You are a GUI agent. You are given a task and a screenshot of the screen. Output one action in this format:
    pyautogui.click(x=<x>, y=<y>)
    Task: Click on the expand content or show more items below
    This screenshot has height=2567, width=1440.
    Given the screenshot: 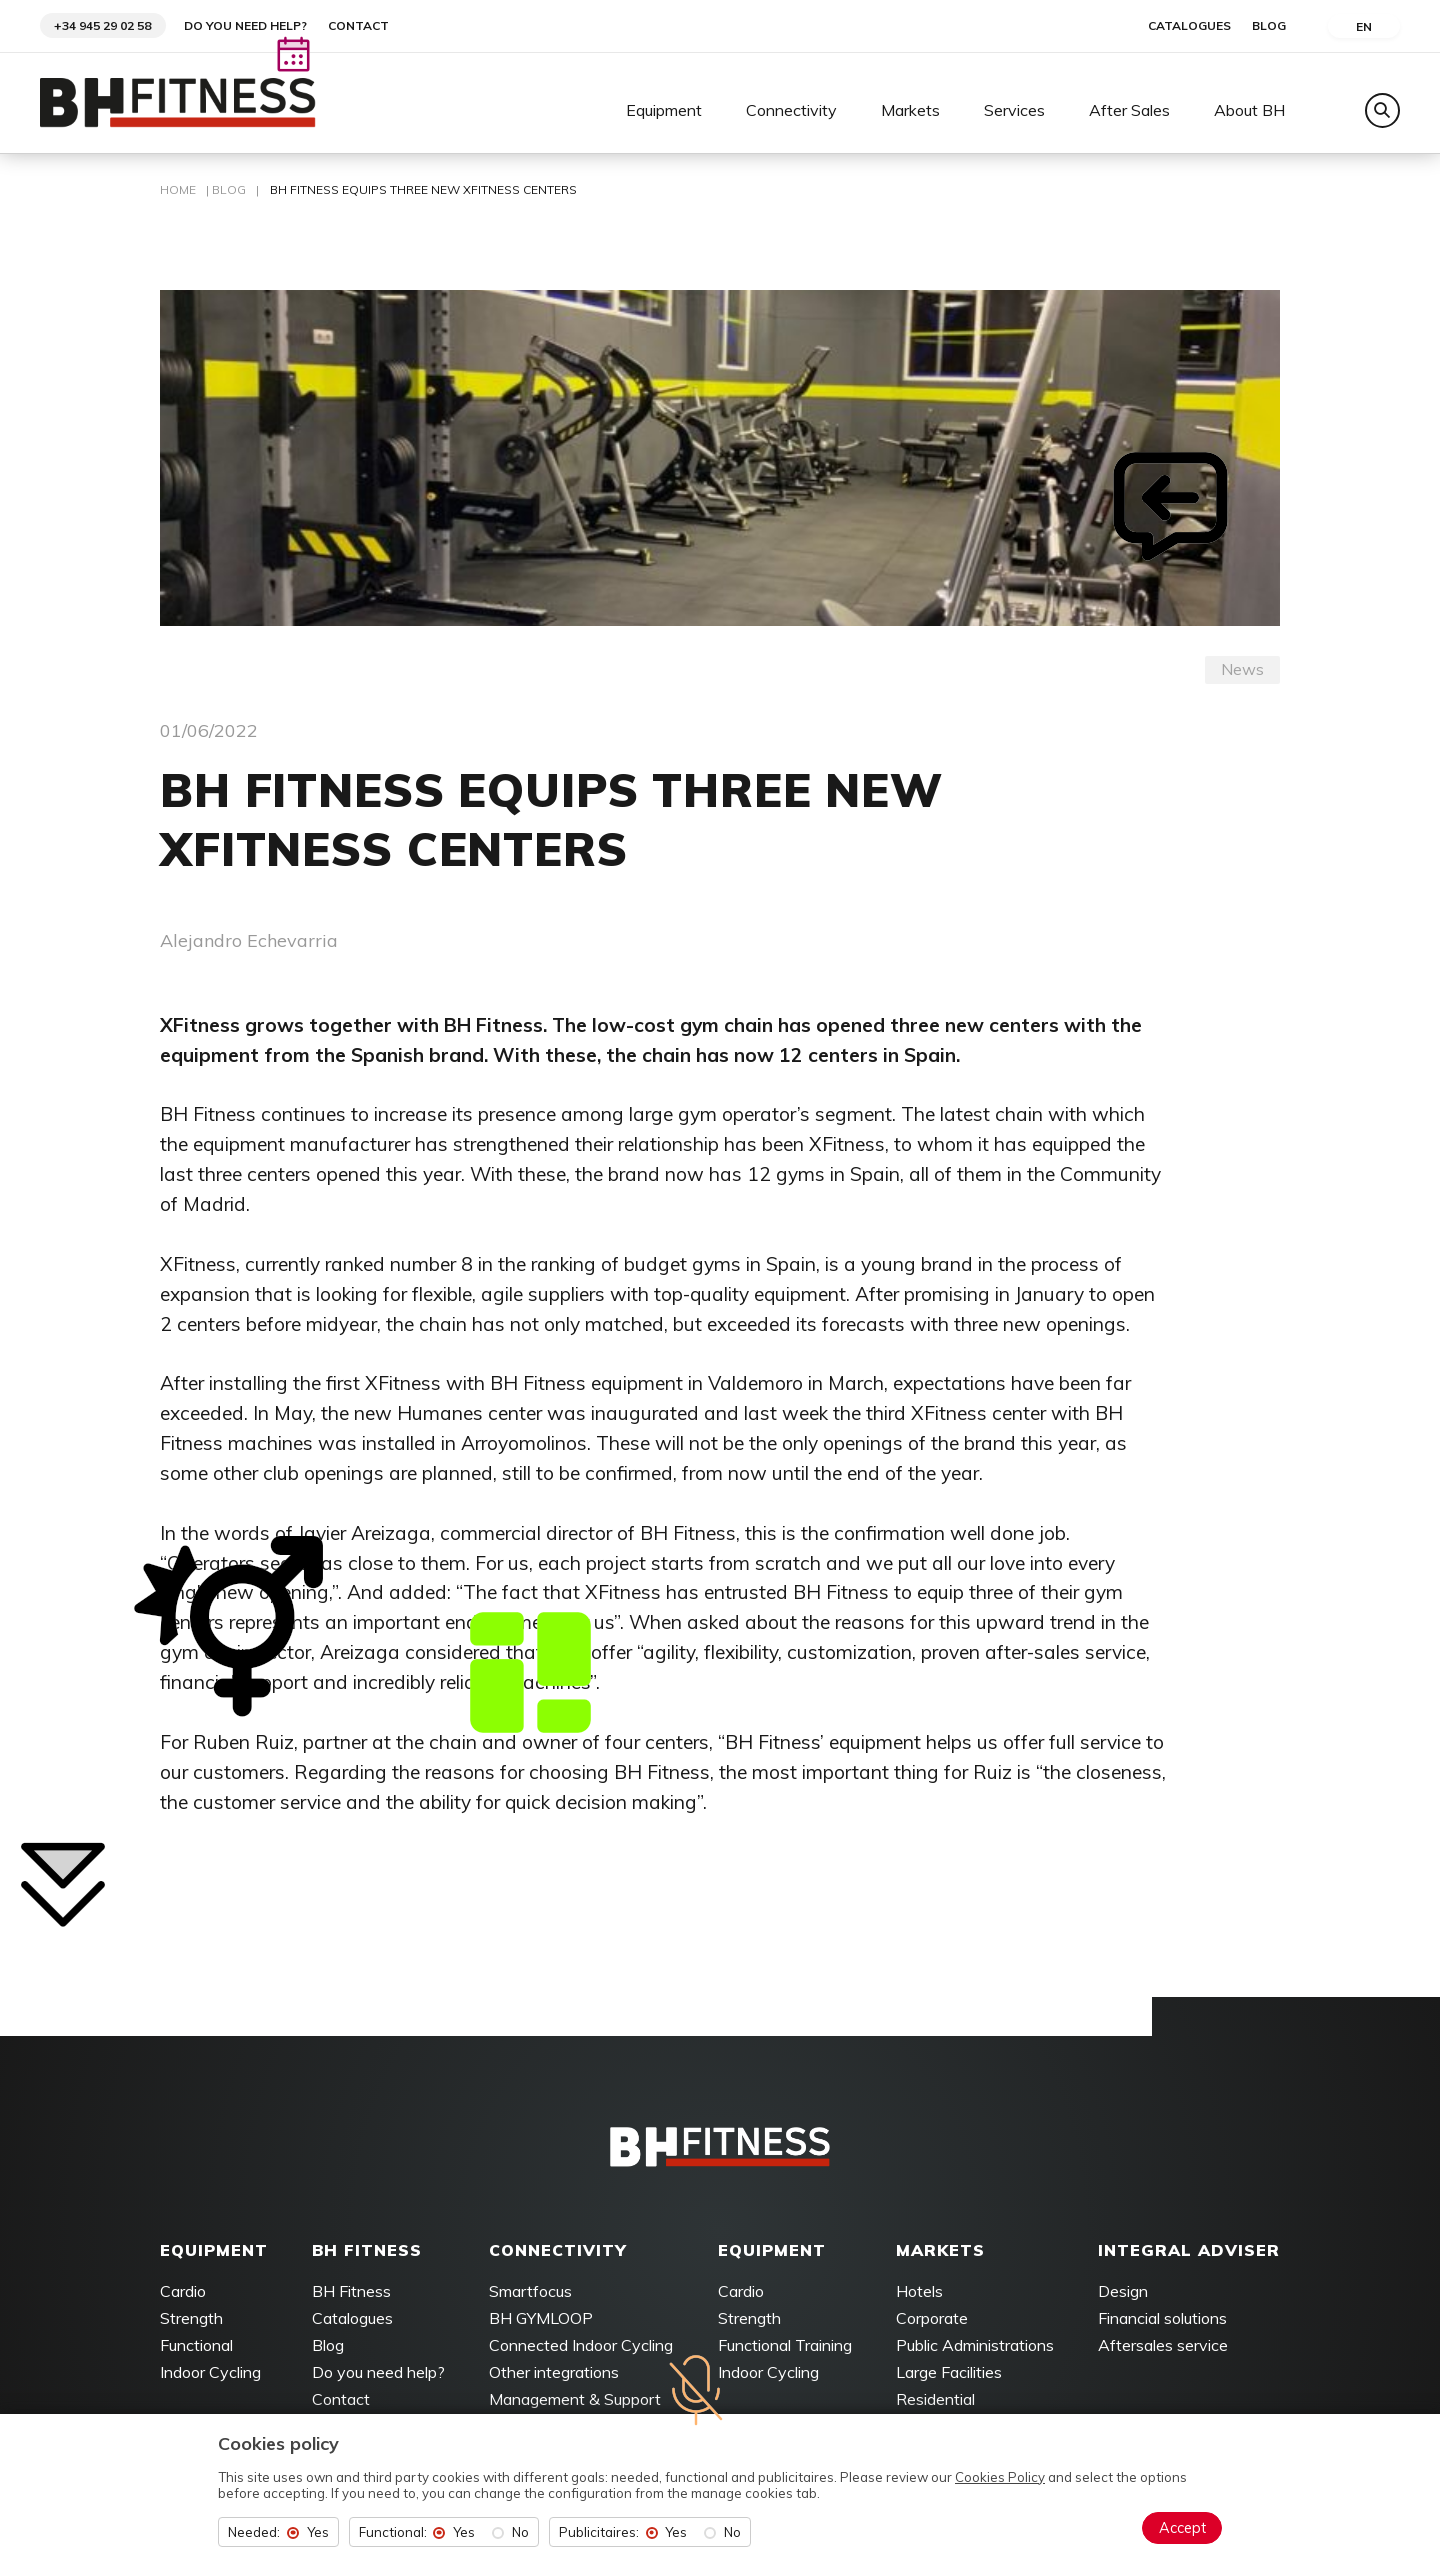 What is the action you would take?
    pyautogui.click(x=63, y=1881)
    